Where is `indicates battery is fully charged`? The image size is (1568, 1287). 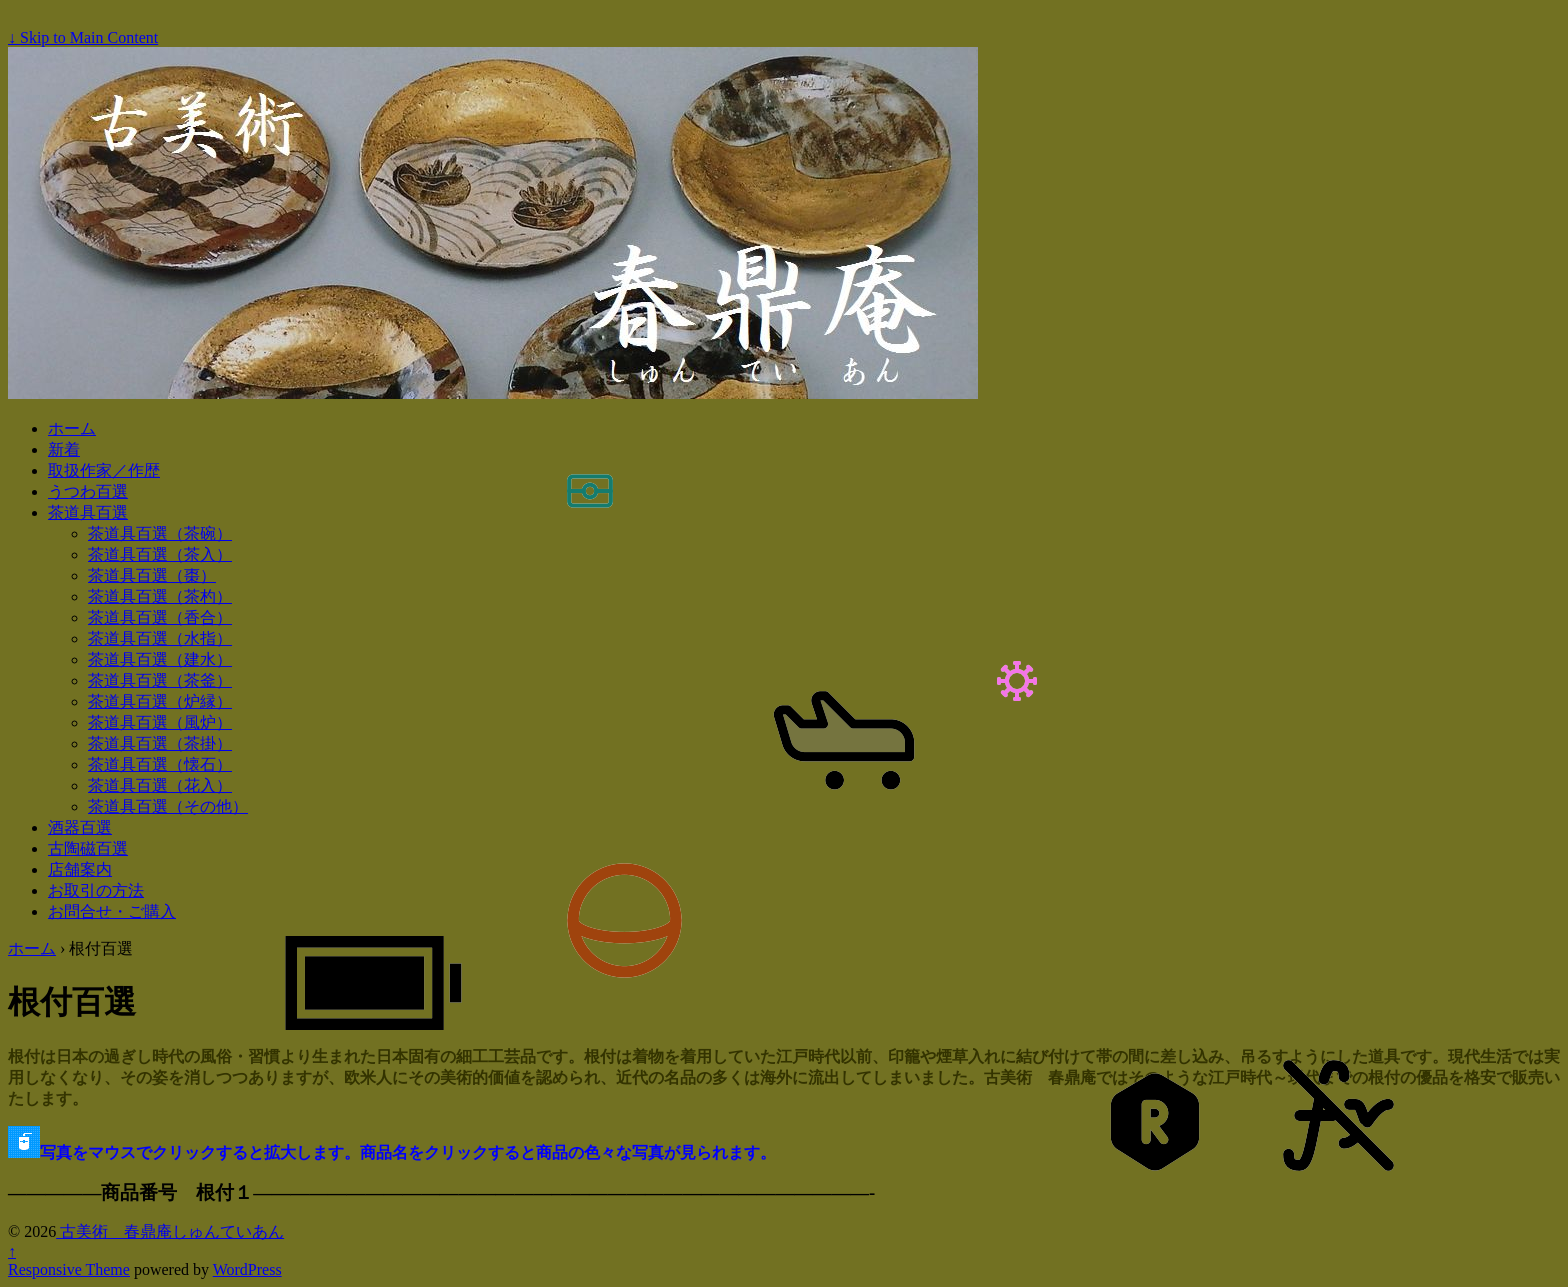 indicates battery is fully charged is located at coordinates (373, 983).